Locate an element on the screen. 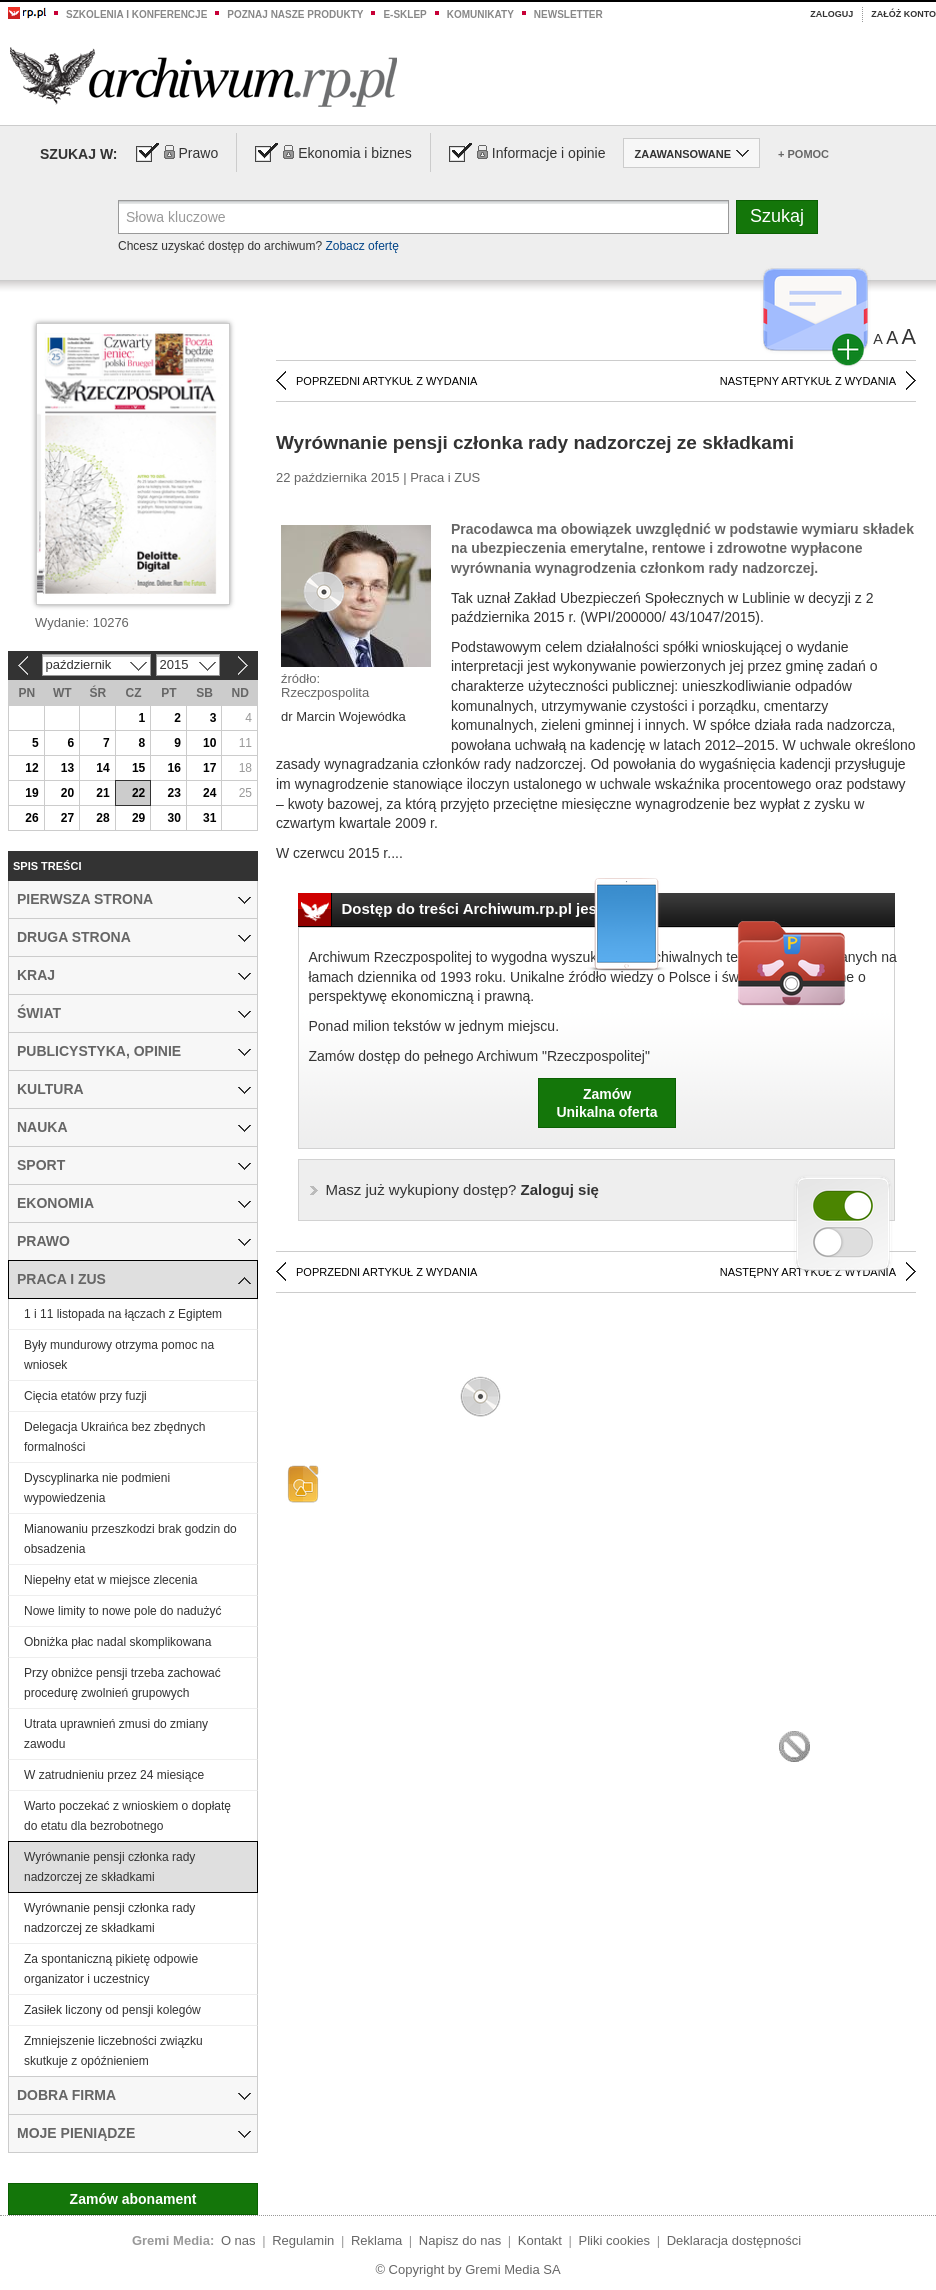  connected iPad Pro device is located at coordinates (626, 924).